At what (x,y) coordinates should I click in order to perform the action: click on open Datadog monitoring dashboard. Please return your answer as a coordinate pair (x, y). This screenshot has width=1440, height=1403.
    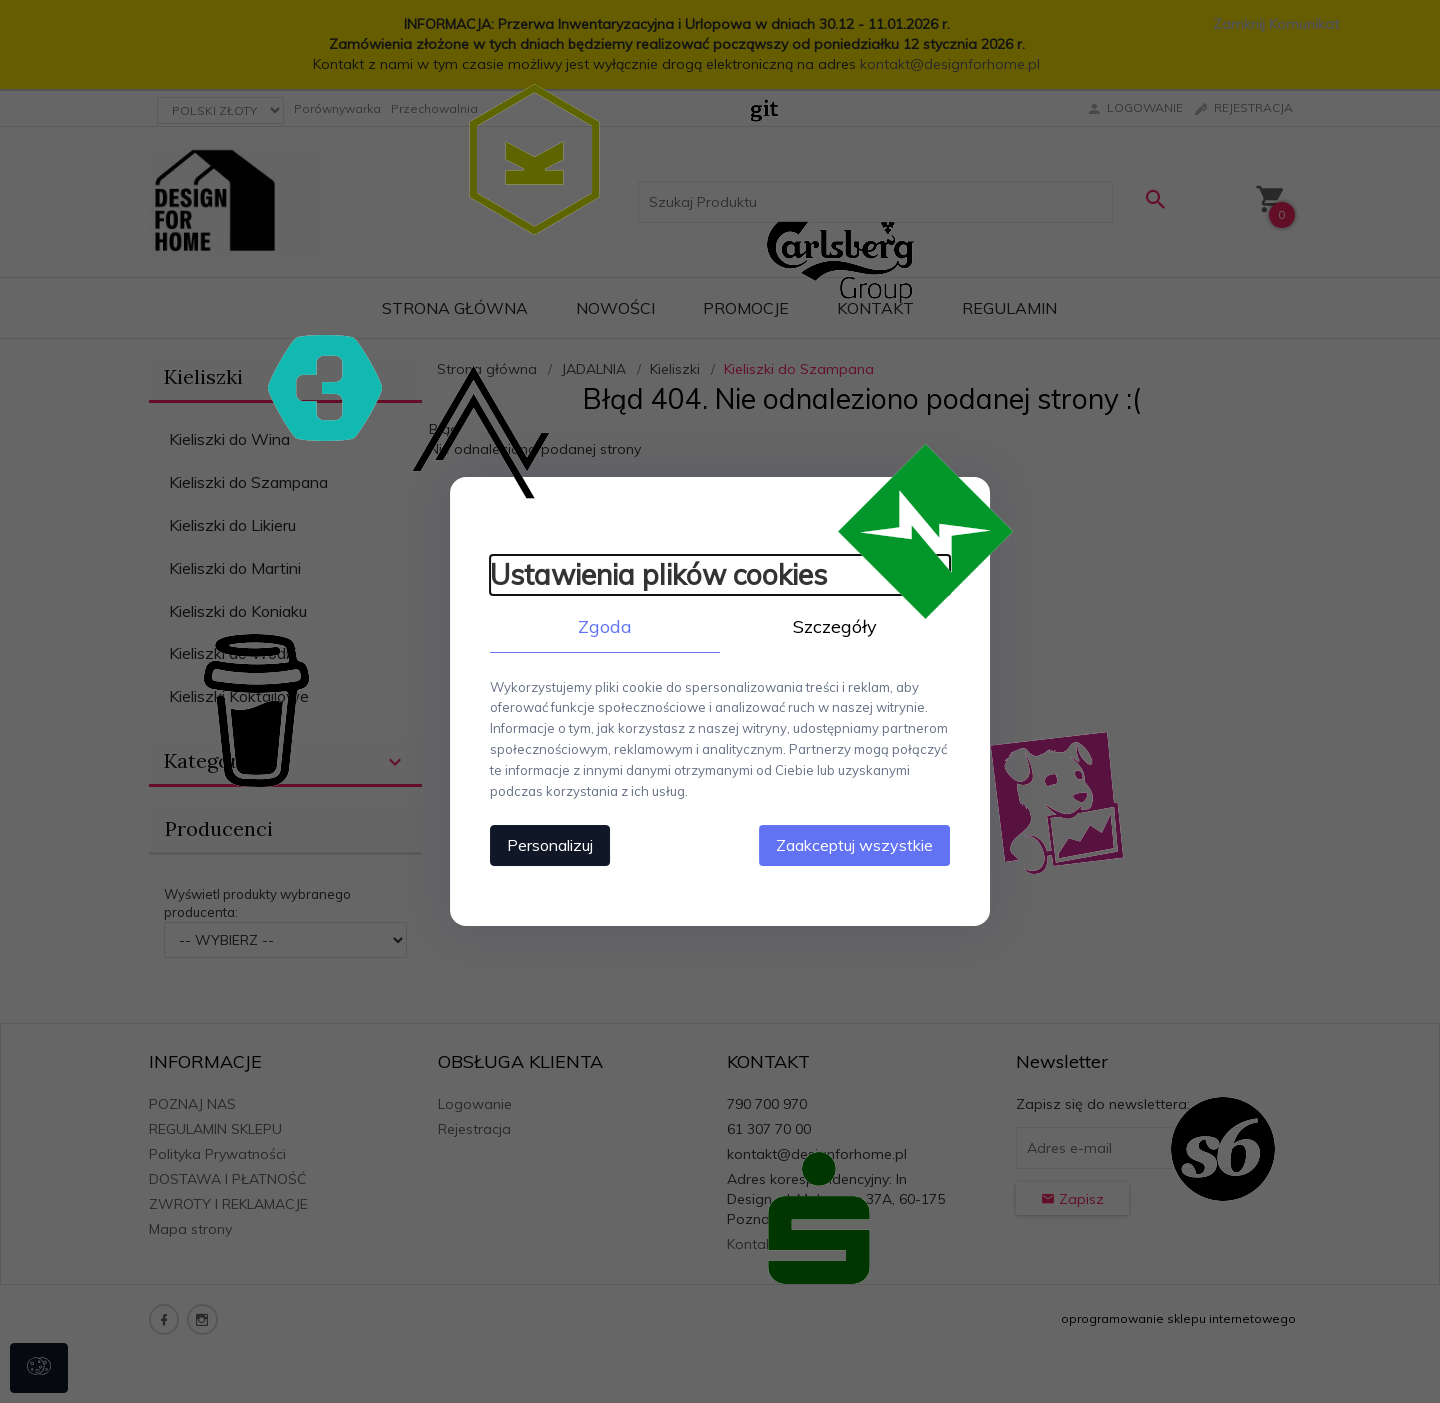
    Looking at the image, I should click on (1057, 803).